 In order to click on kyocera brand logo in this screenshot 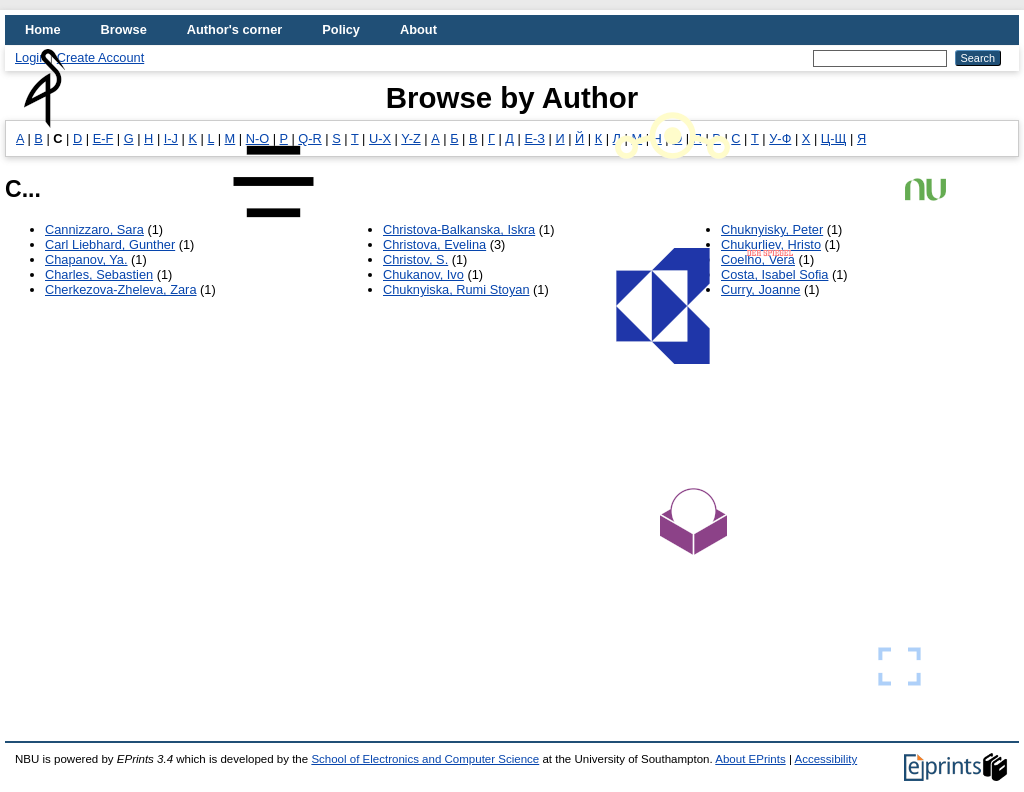, I will do `click(663, 306)`.